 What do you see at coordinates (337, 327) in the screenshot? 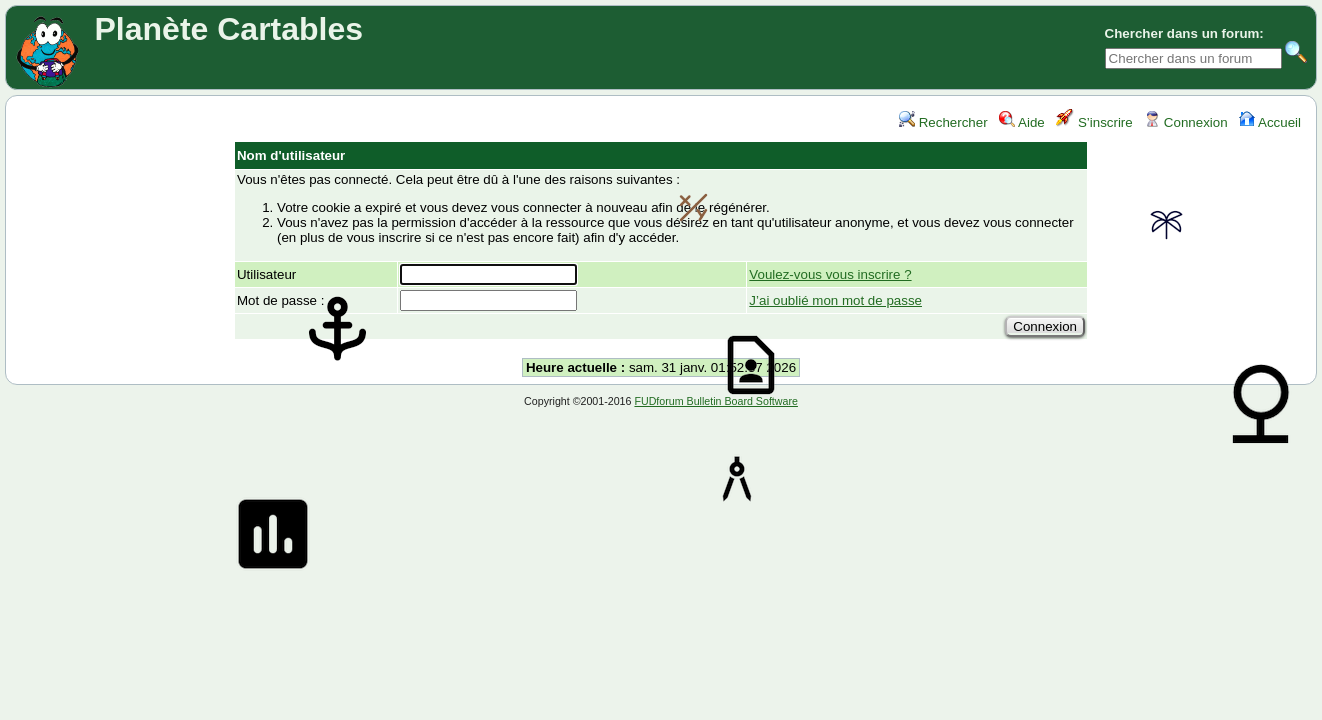
I see `anchor link to a specific section on a page` at bounding box center [337, 327].